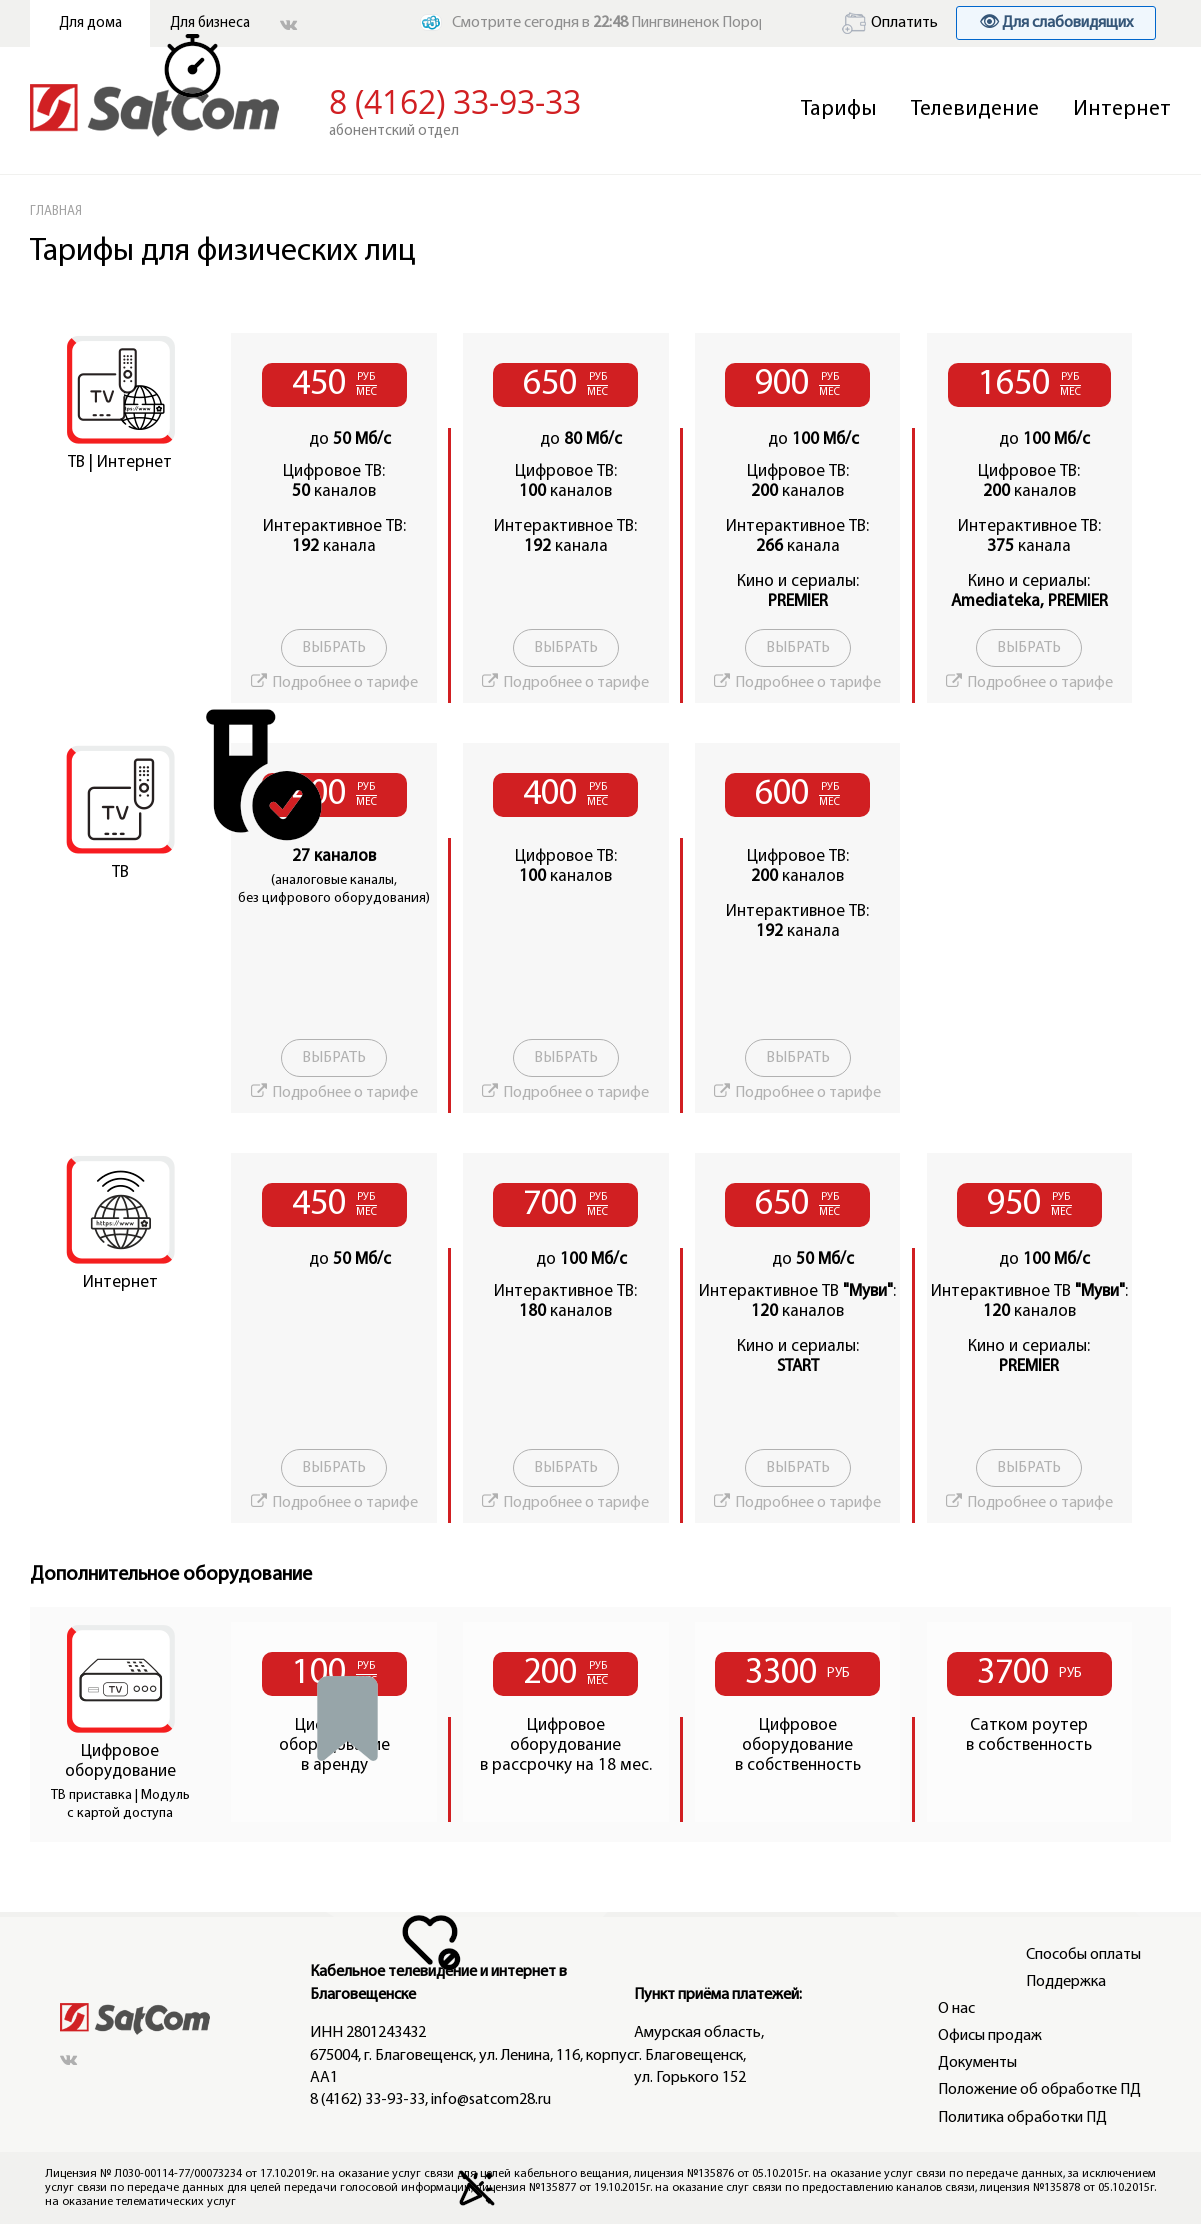 The width and height of the screenshot is (1201, 2224). I want to click on start or stop a timer, so click(192, 67).